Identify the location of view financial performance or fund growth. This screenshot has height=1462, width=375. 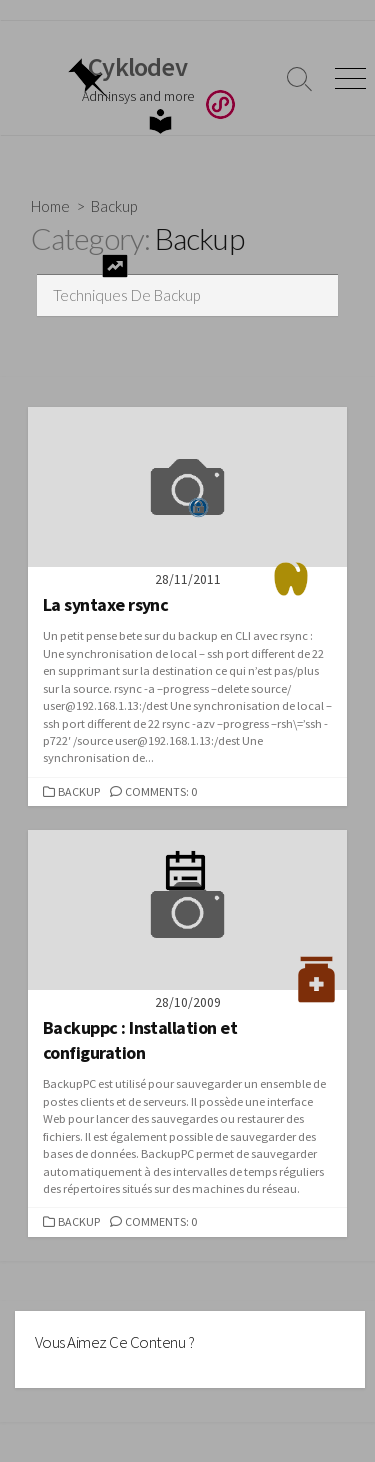
(115, 266).